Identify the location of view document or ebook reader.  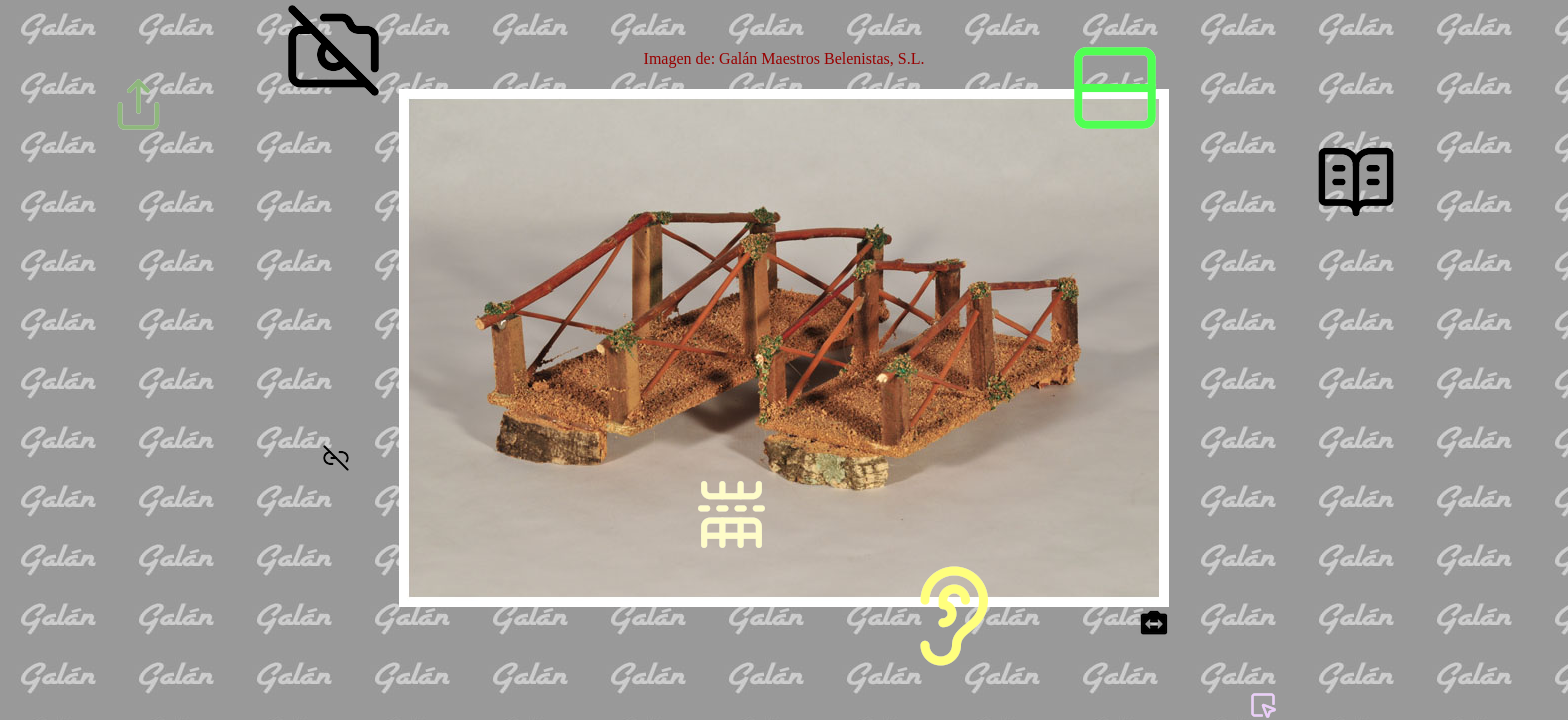
(1356, 182).